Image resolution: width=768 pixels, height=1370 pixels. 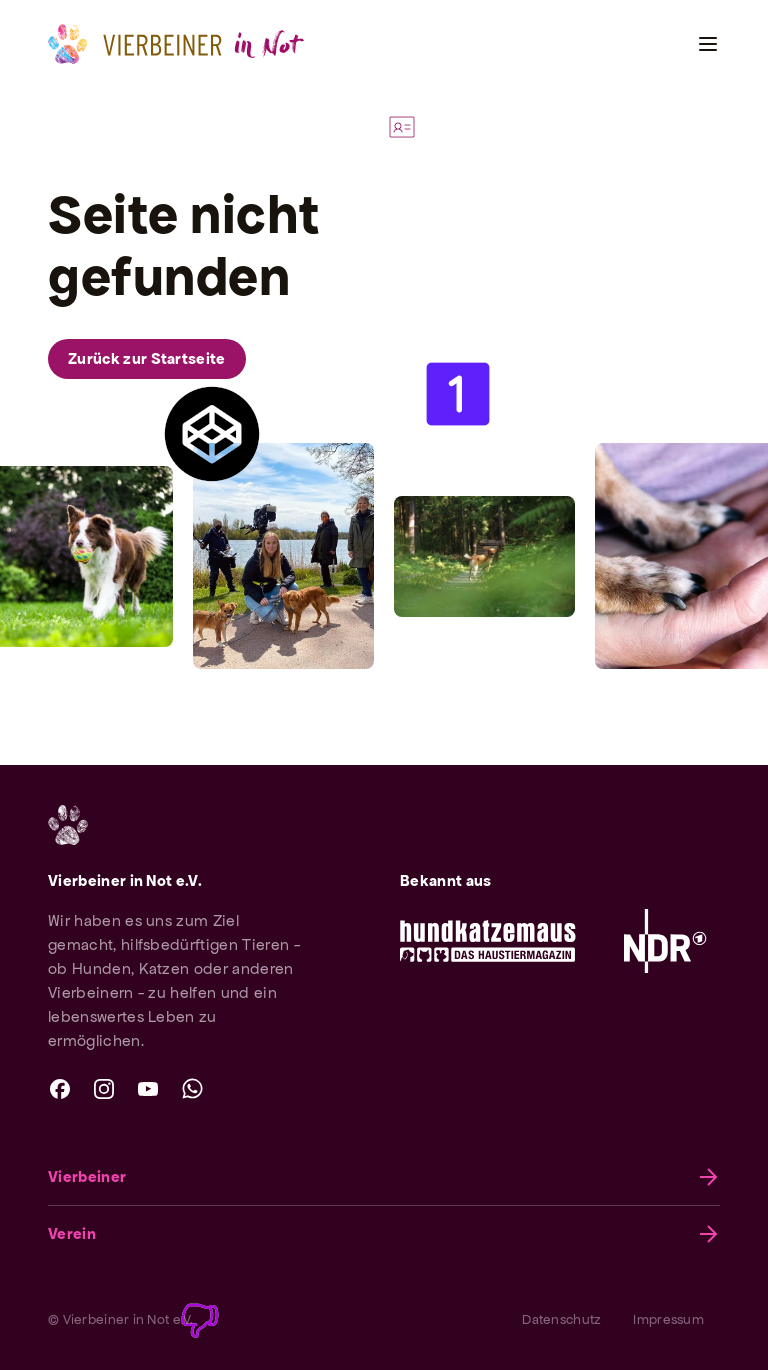 I want to click on view profile or account information, so click(x=402, y=127).